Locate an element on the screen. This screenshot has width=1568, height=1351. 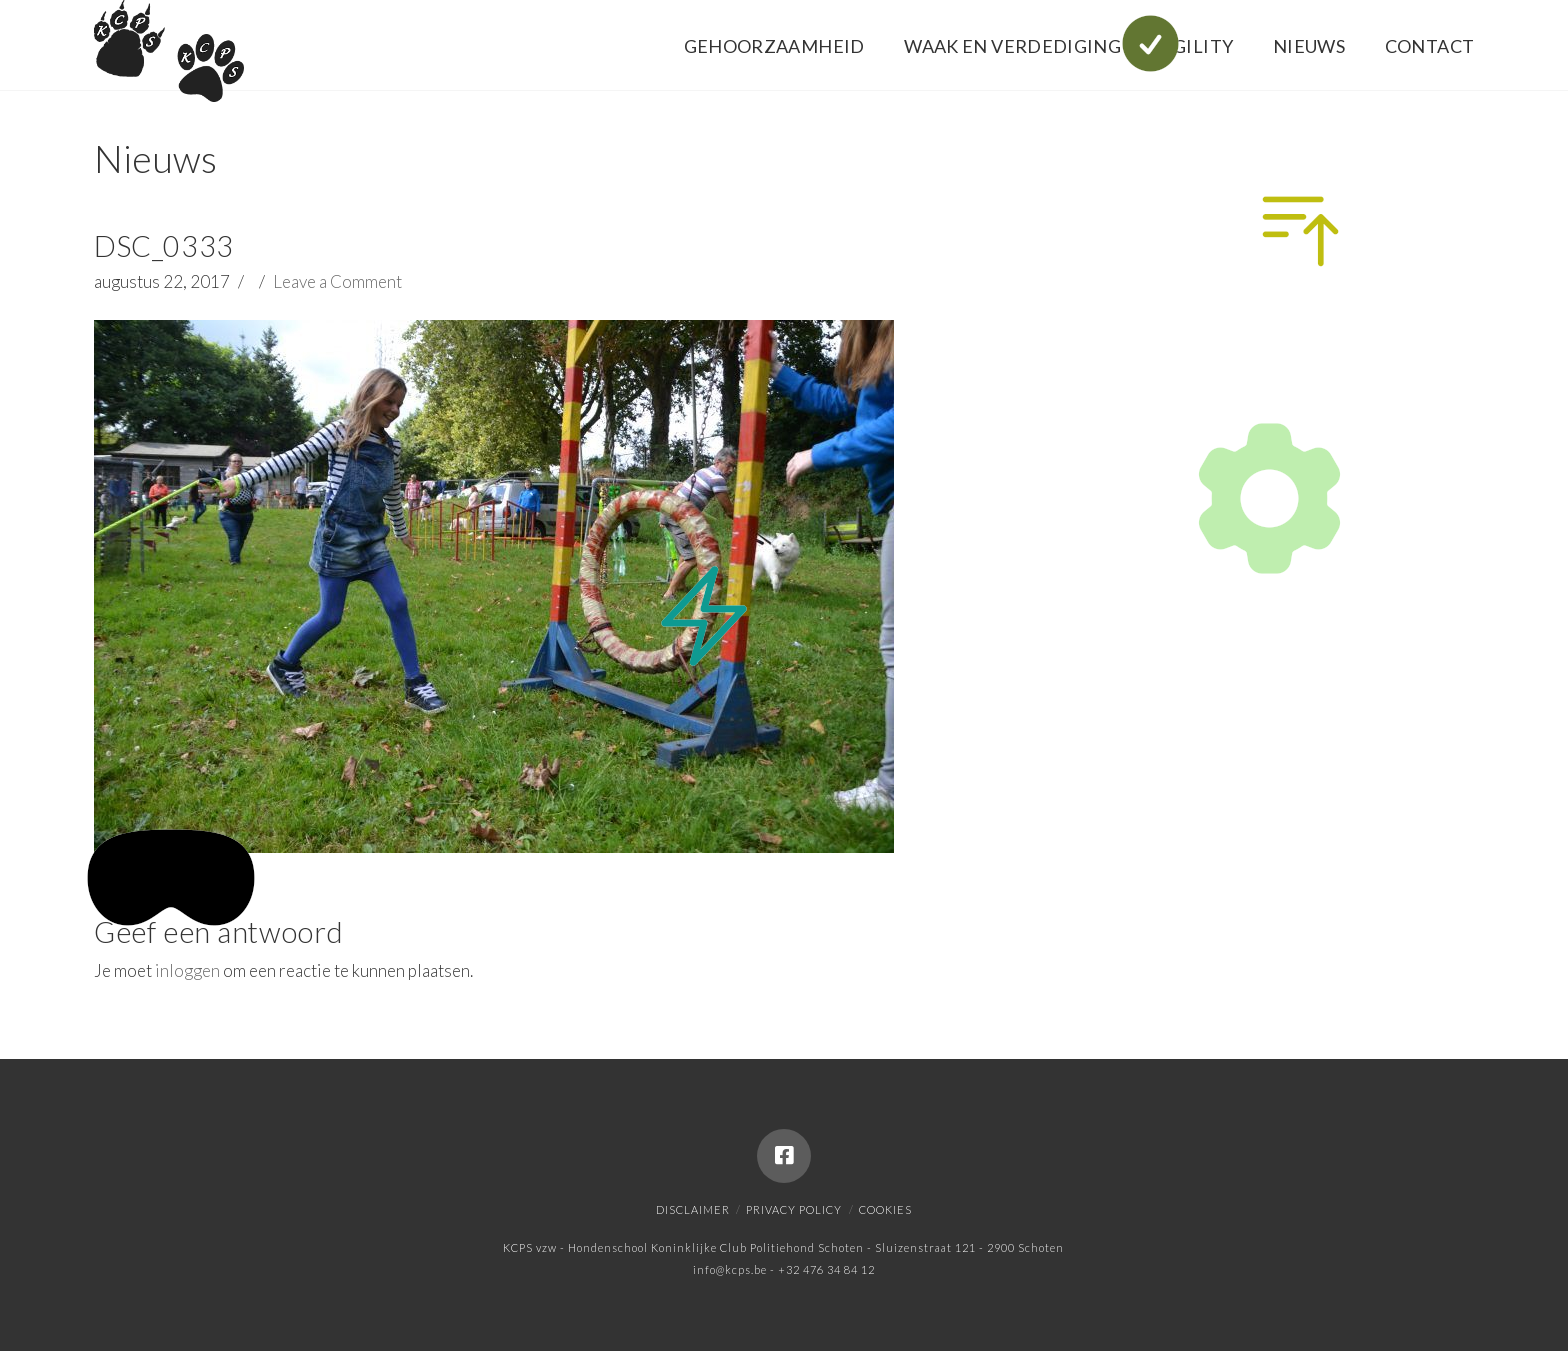
access apple vision pro settings is located at coordinates (171, 875).